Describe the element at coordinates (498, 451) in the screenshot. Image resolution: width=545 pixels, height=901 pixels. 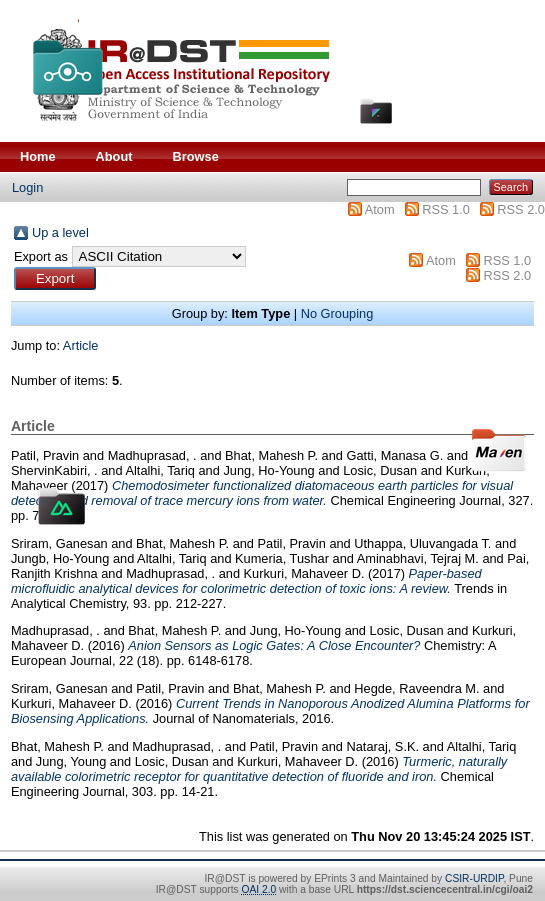
I see `folder containing maven project files` at that location.